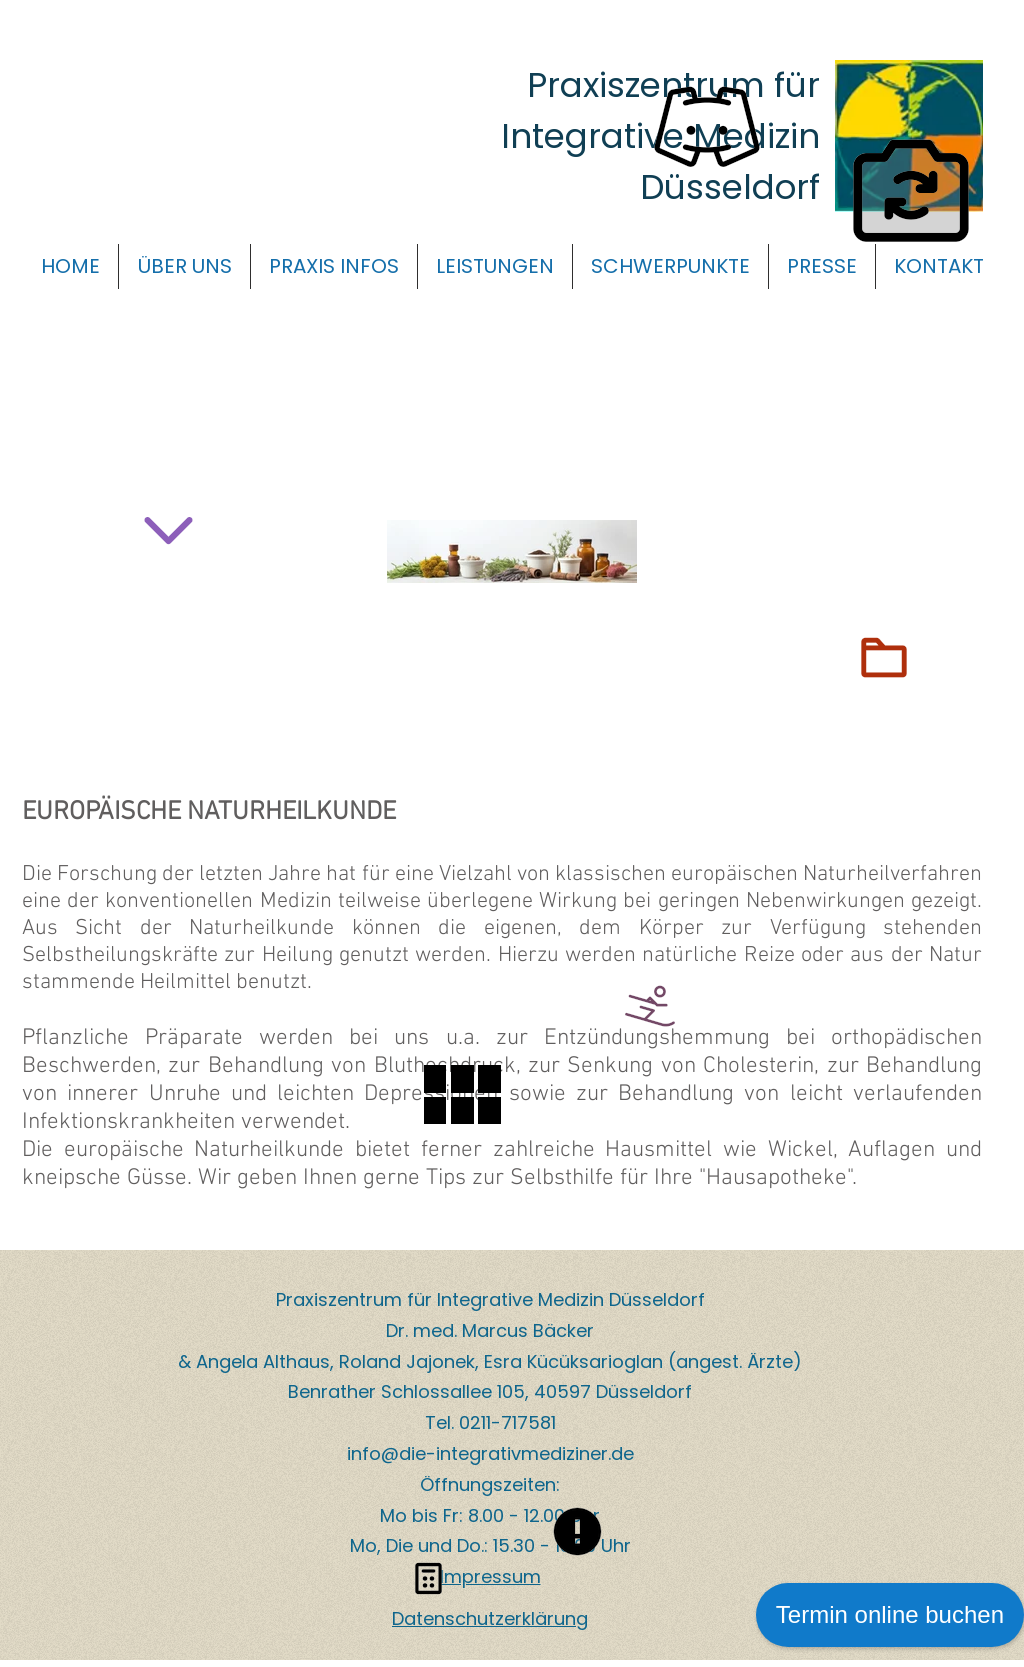  Describe the element at coordinates (168, 528) in the screenshot. I see `expand a dropdown menu` at that location.